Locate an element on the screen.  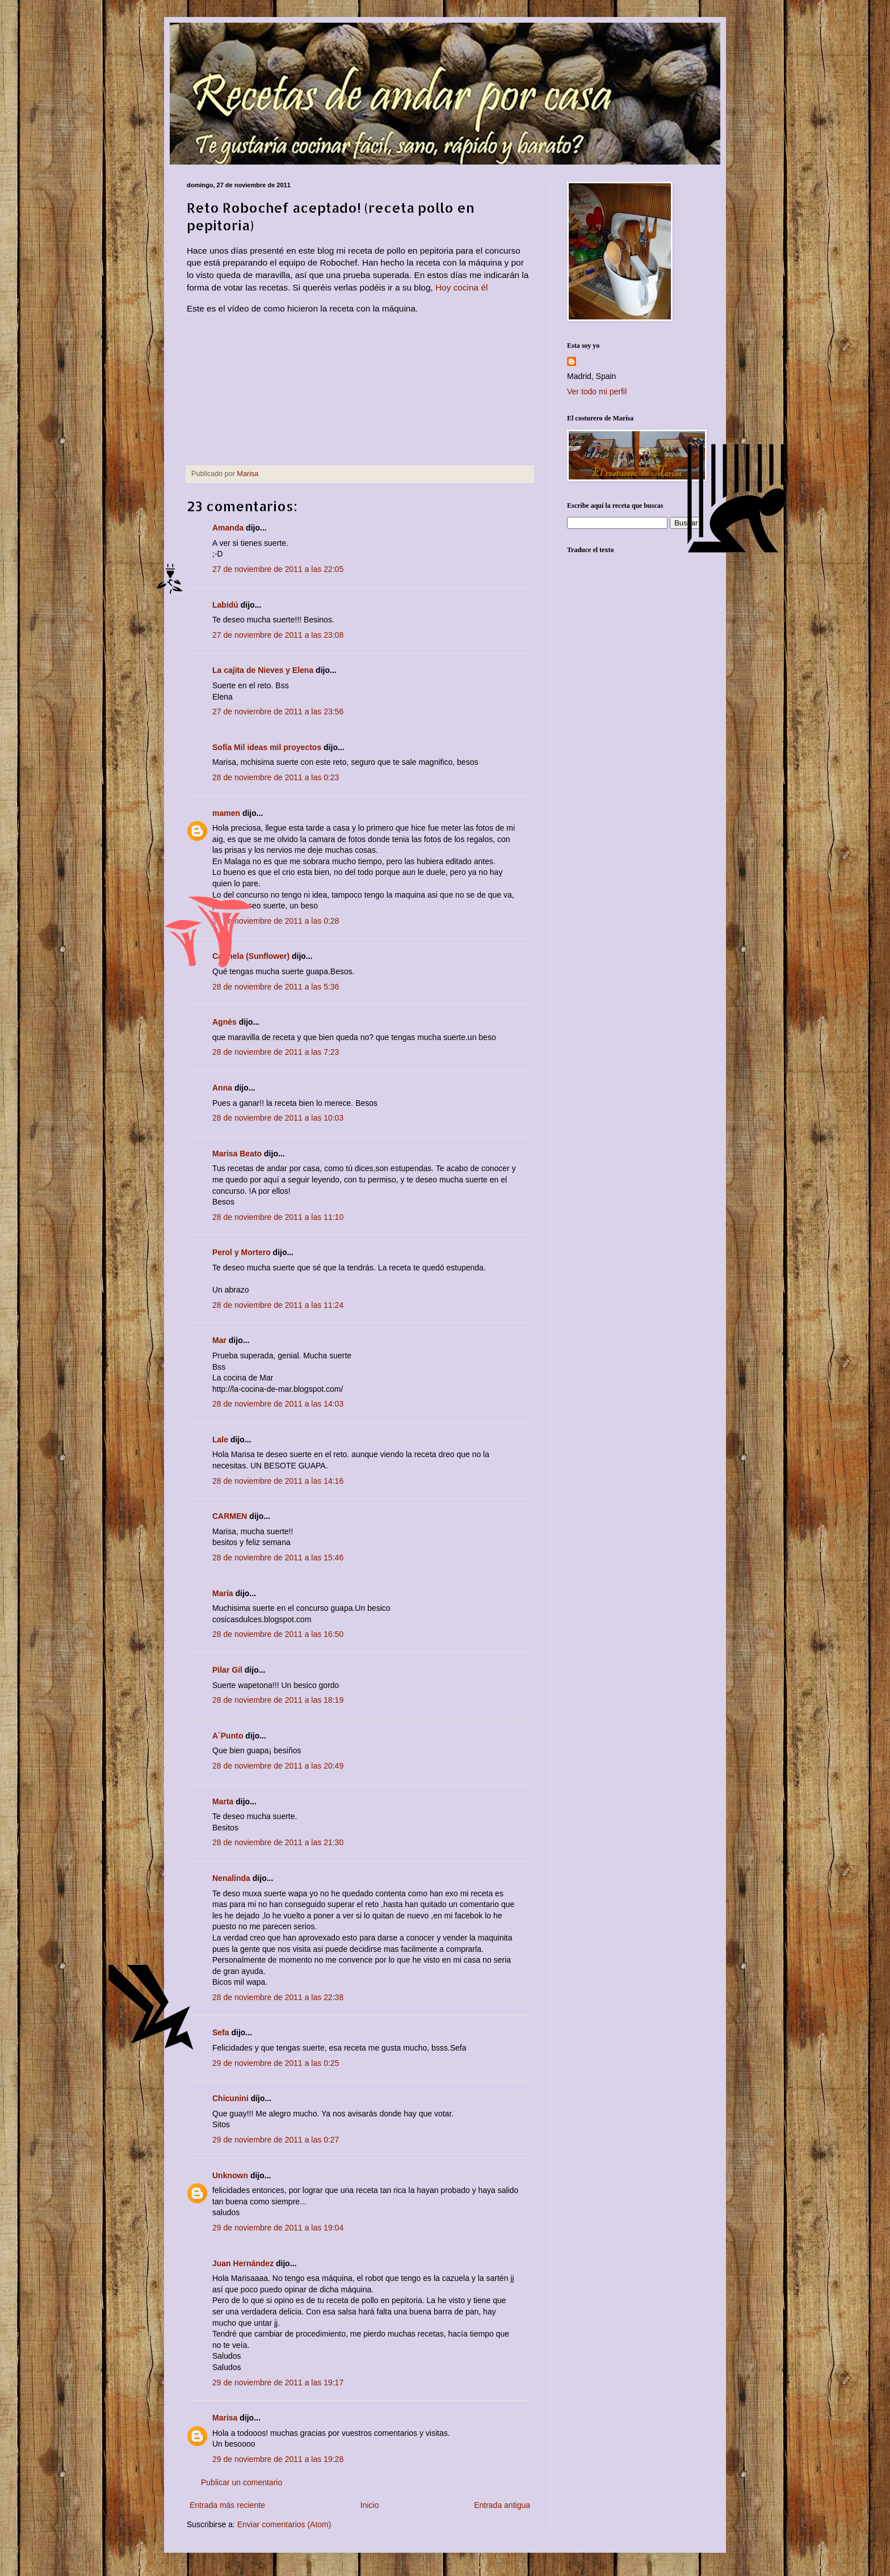
indicates eco-friendly or sustainable energy mode is located at coordinates (170, 578).